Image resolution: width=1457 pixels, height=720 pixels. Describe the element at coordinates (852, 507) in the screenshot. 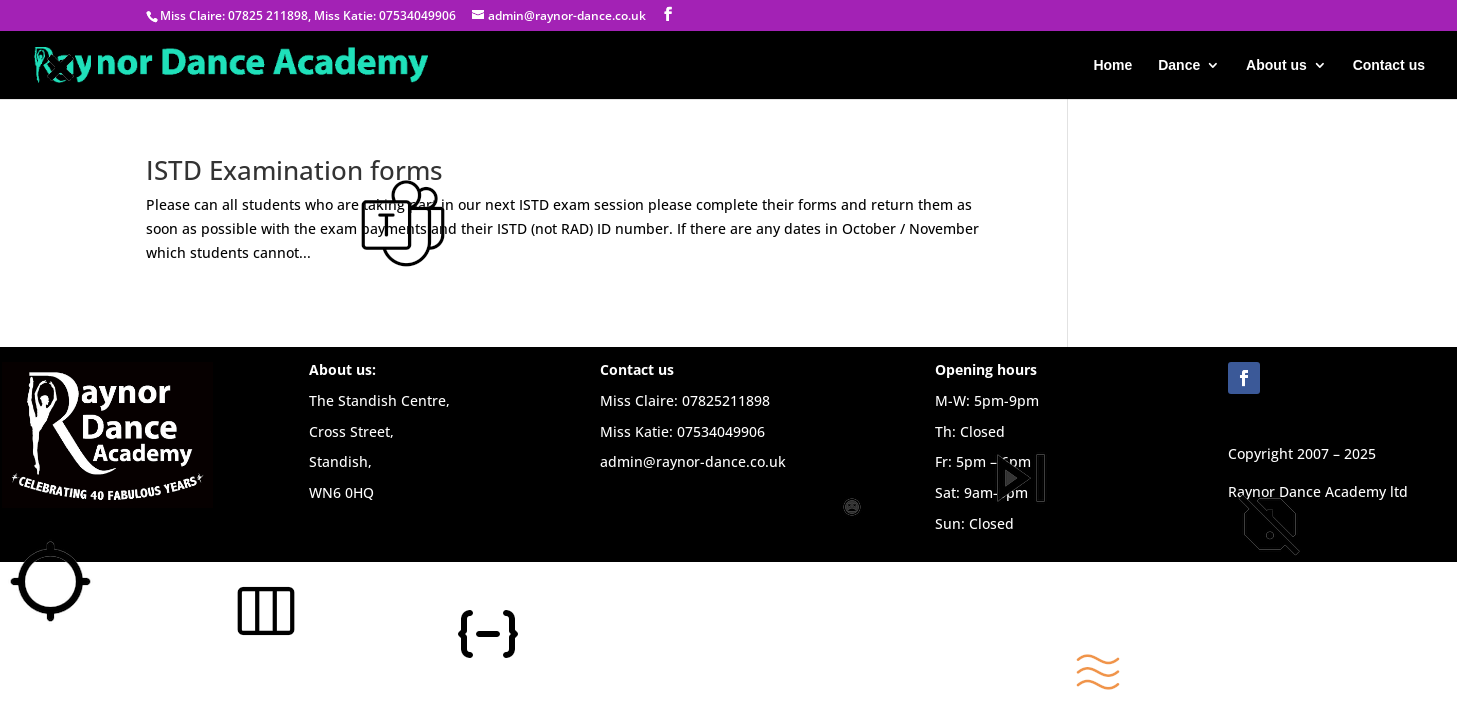

I see `rate experience as very dissatisfied` at that location.